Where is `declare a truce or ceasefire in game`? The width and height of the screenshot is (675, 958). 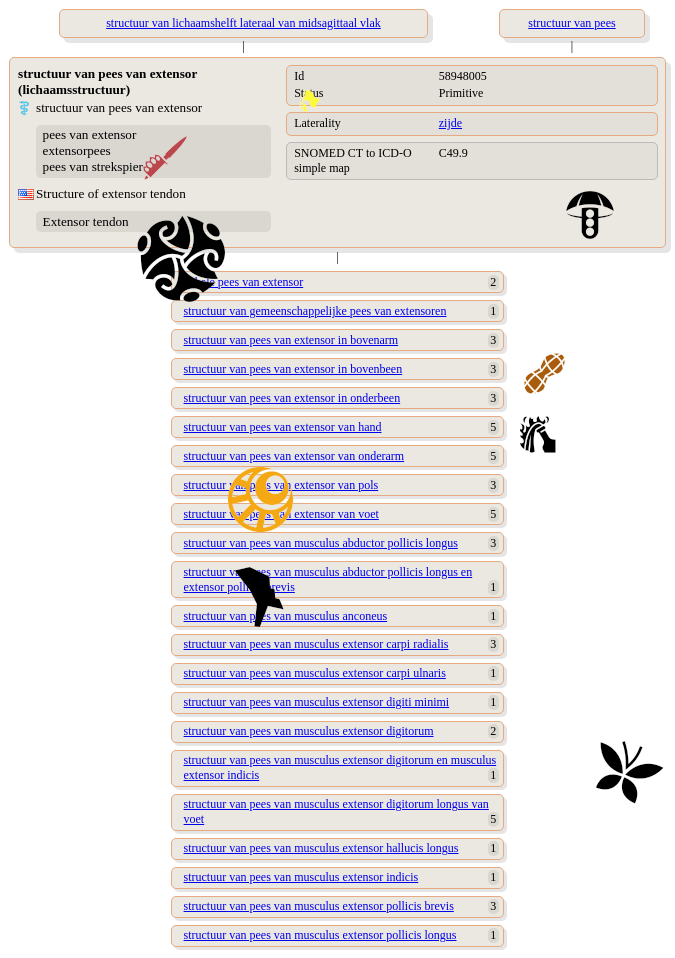
declare a truce or ceasefire in game is located at coordinates (309, 100).